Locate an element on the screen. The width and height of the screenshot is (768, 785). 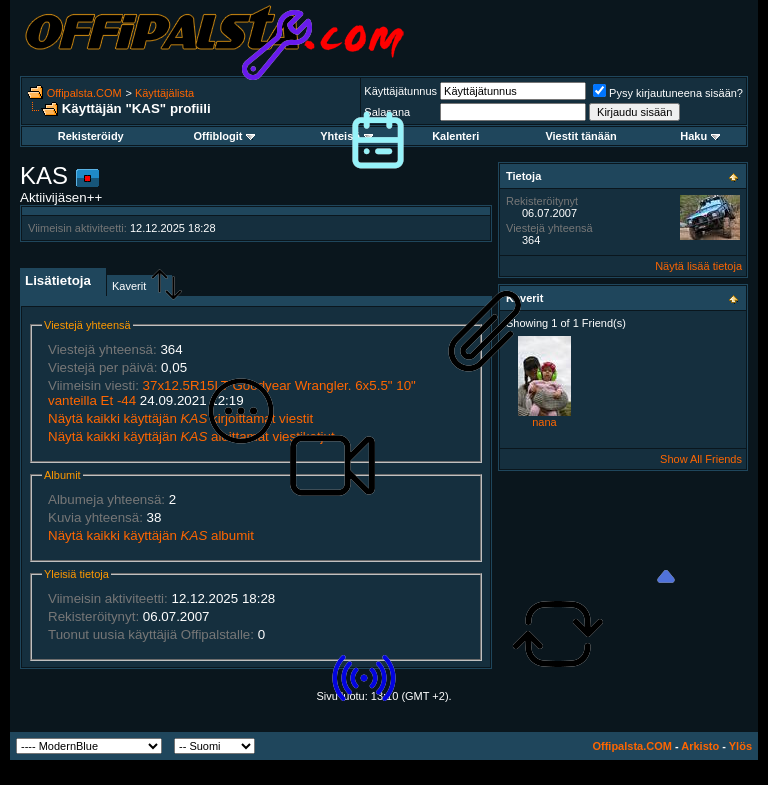
access settings or configuration options is located at coordinates (277, 45).